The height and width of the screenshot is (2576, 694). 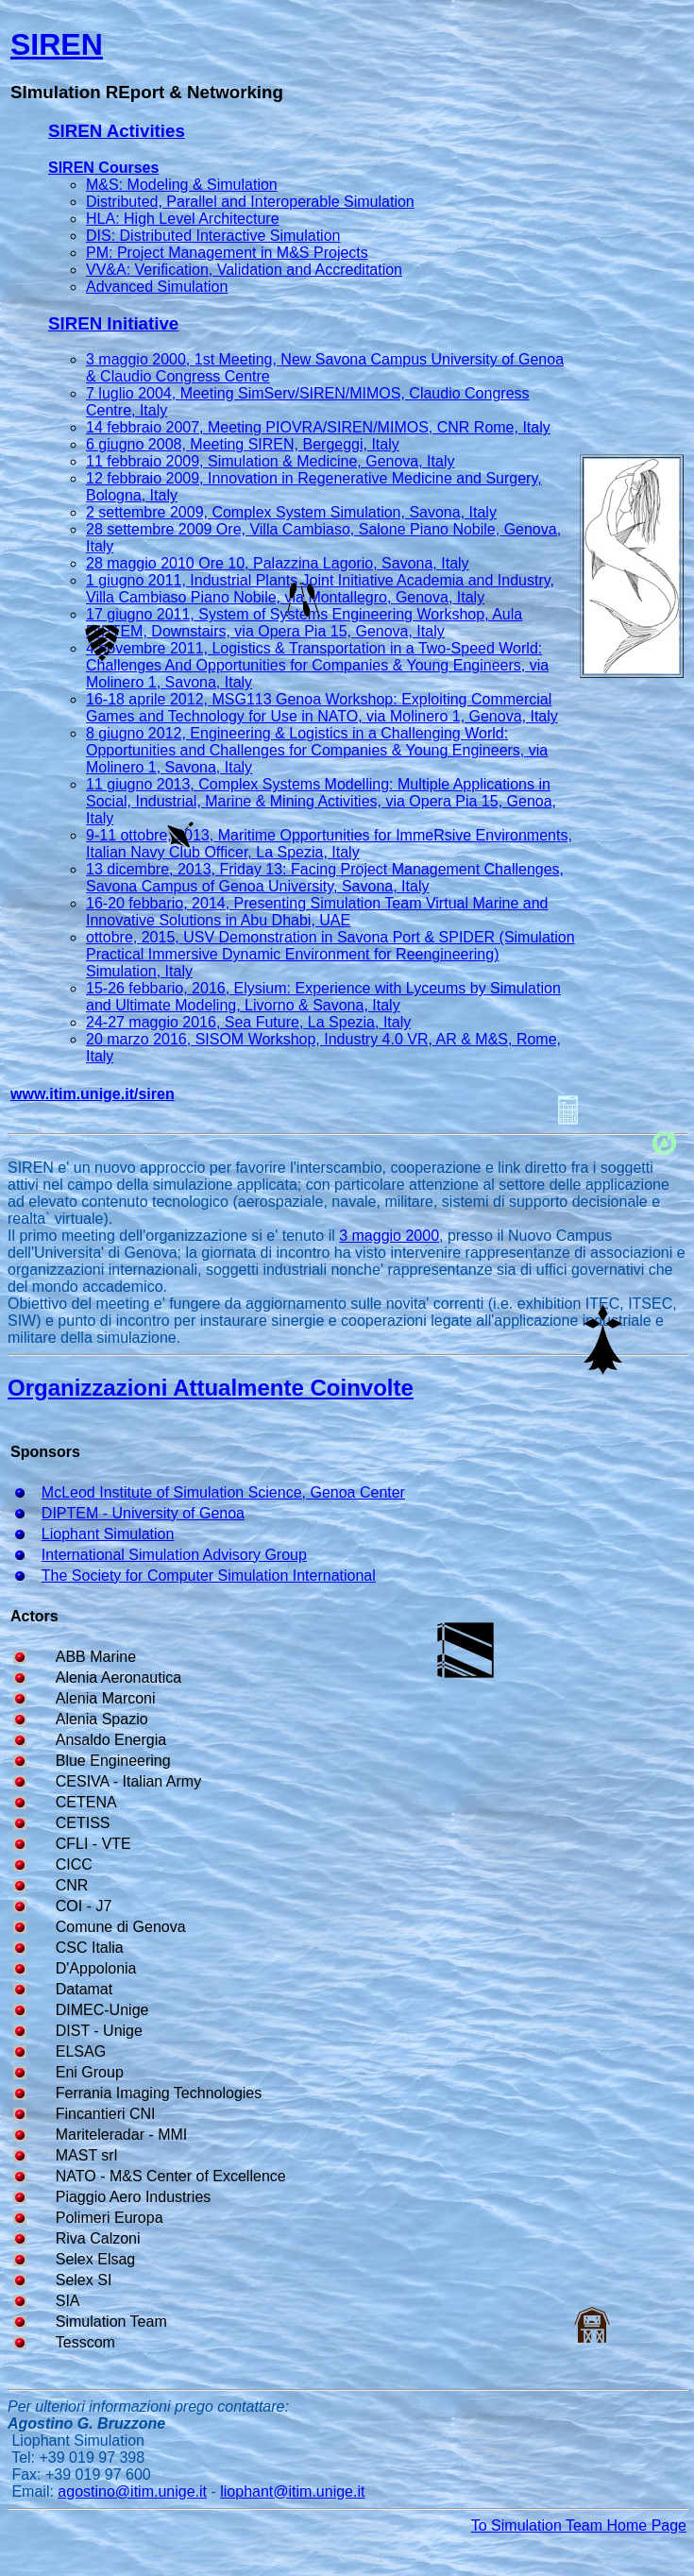 What do you see at coordinates (602, 1339) in the screenshot?
I see `heraldic ermine symbol used in coat of arms or crest designs` at bounding box center [602, 1339].